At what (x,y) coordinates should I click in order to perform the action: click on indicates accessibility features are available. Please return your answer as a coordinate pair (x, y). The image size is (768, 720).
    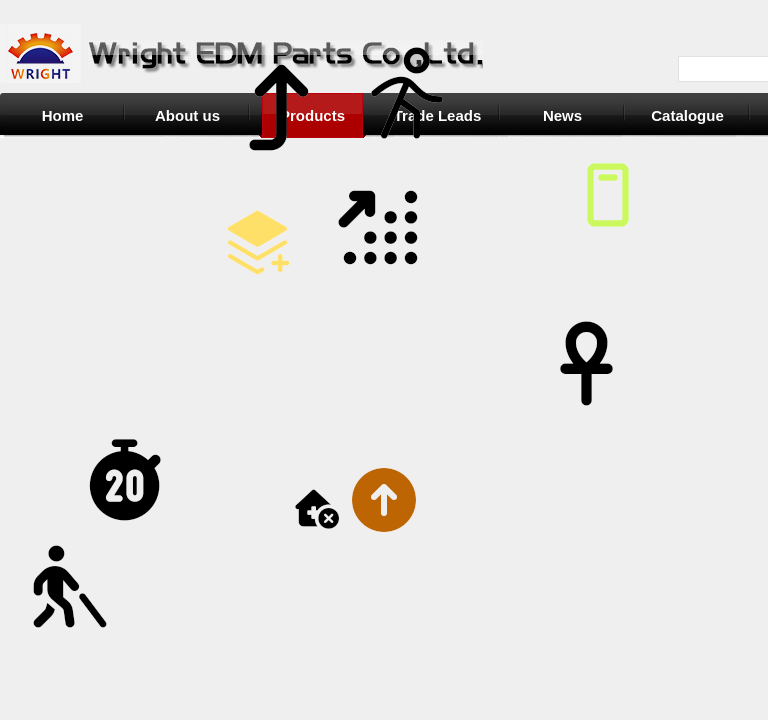
    Looking at the image, I should click on (65, 586).